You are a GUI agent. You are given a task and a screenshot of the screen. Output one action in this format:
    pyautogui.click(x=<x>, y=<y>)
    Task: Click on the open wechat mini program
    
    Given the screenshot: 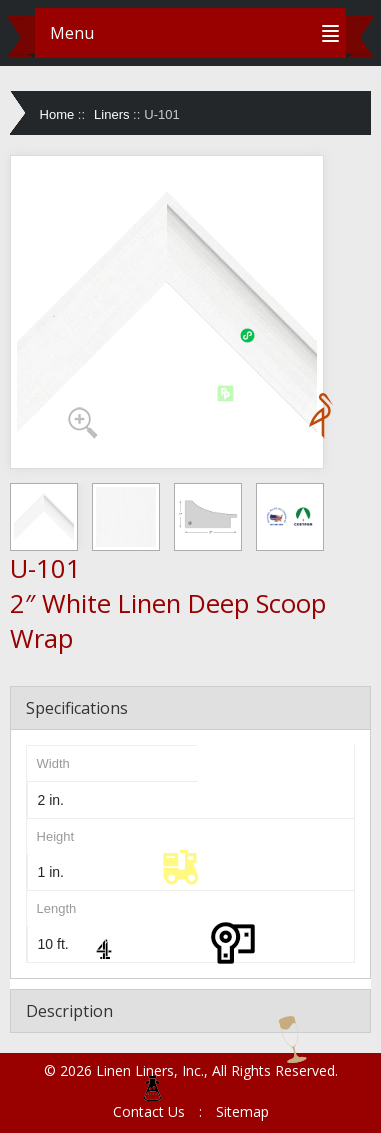 What is the action you would take?
    pyautogui.click(x=247, y=335)
    